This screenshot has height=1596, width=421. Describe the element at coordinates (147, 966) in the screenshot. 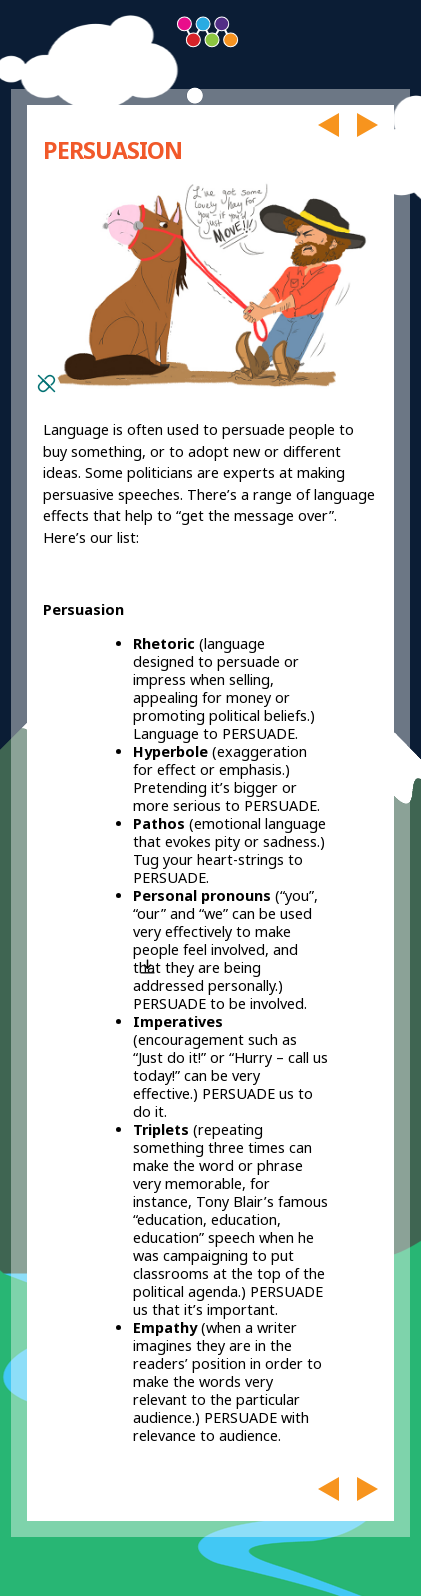

I see `download file to device` at that location.